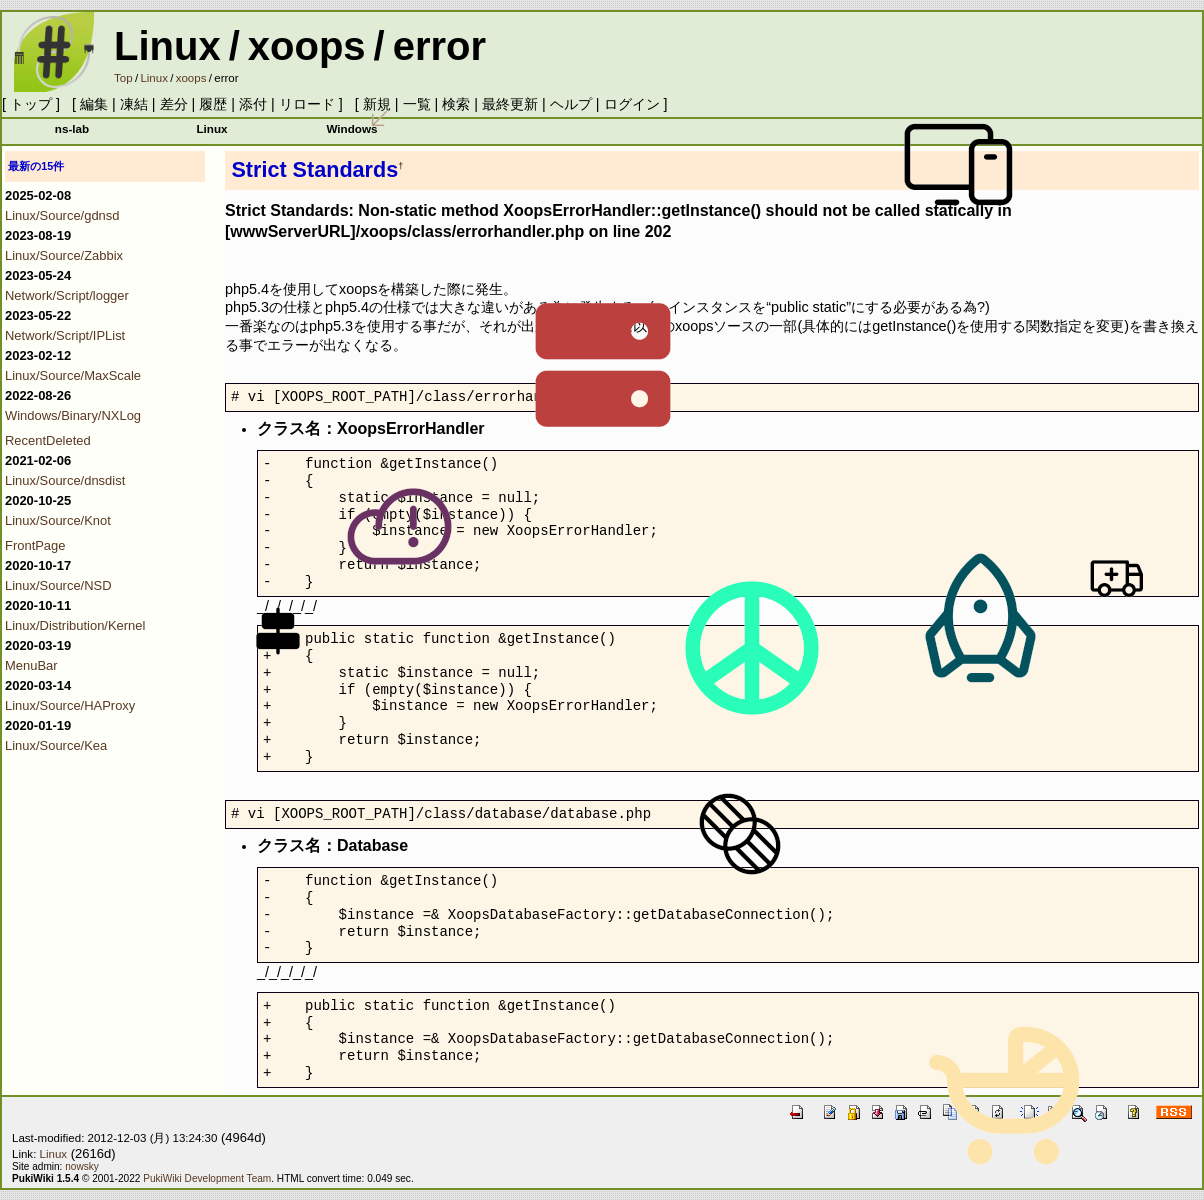 This screenshot has height=1200, width=1204. I want to click on align objects to horizontal center, so click(278, 631).